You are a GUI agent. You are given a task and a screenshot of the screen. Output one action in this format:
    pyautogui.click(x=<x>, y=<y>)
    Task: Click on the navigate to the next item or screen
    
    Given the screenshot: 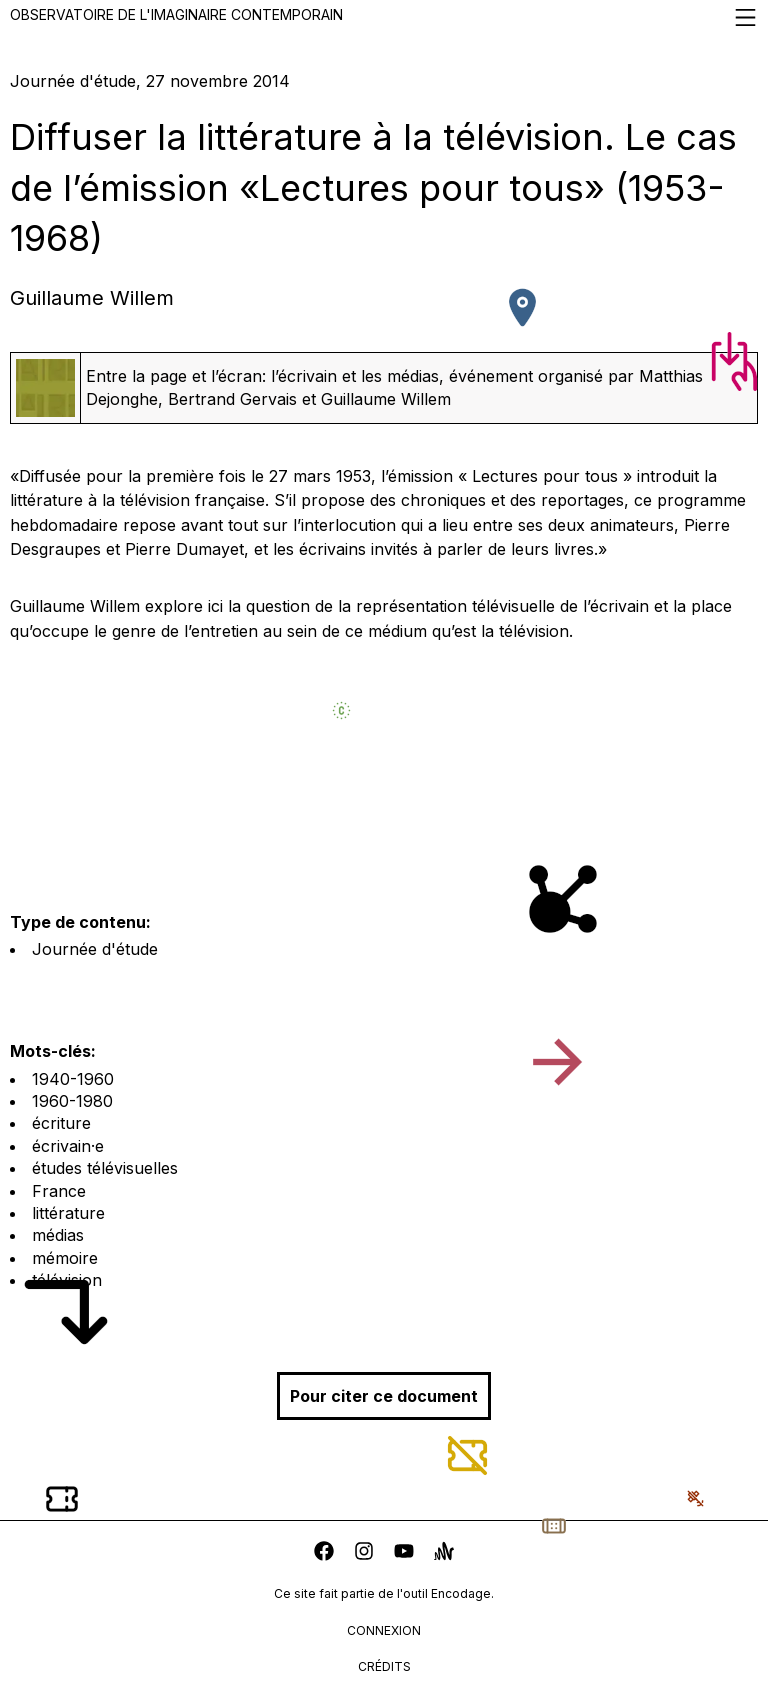 What is the action you would take?
    pyautogui.click(x=557, y=1062)
    